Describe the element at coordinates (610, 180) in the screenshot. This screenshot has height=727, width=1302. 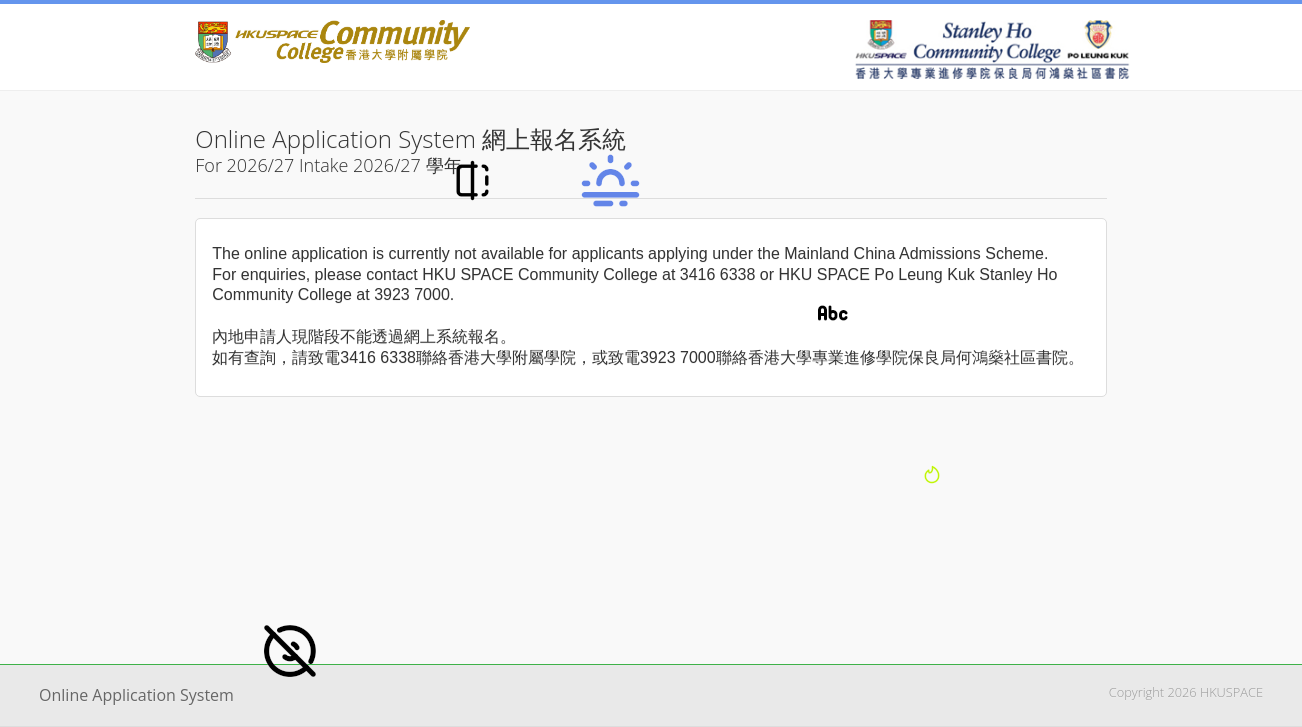
I see `view sunset time or golden hour info` at that location.